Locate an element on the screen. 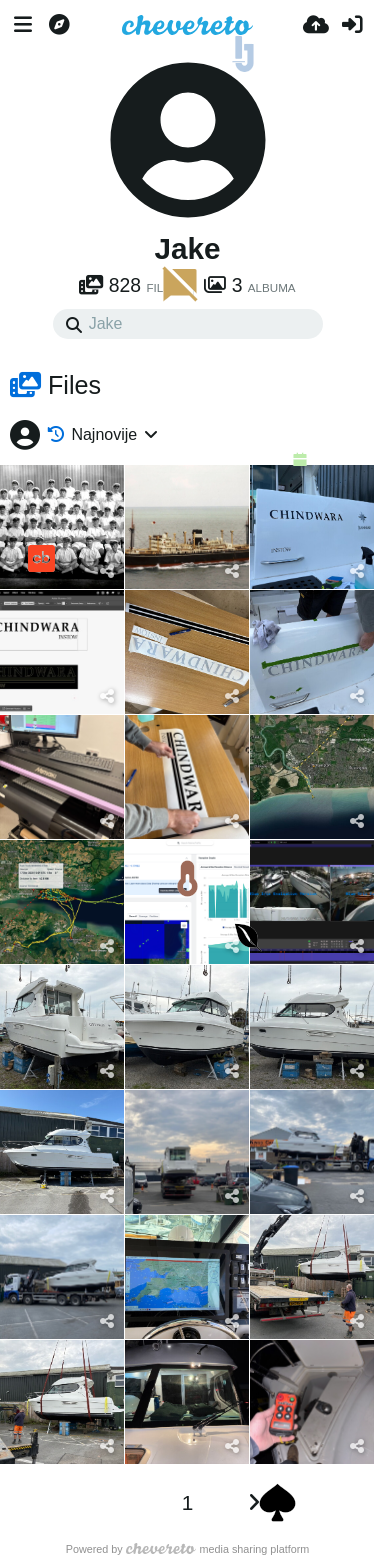 The height and width of the screenshot is (1563, 375). open crunchbase website or app is located at coordinates (41, 558).